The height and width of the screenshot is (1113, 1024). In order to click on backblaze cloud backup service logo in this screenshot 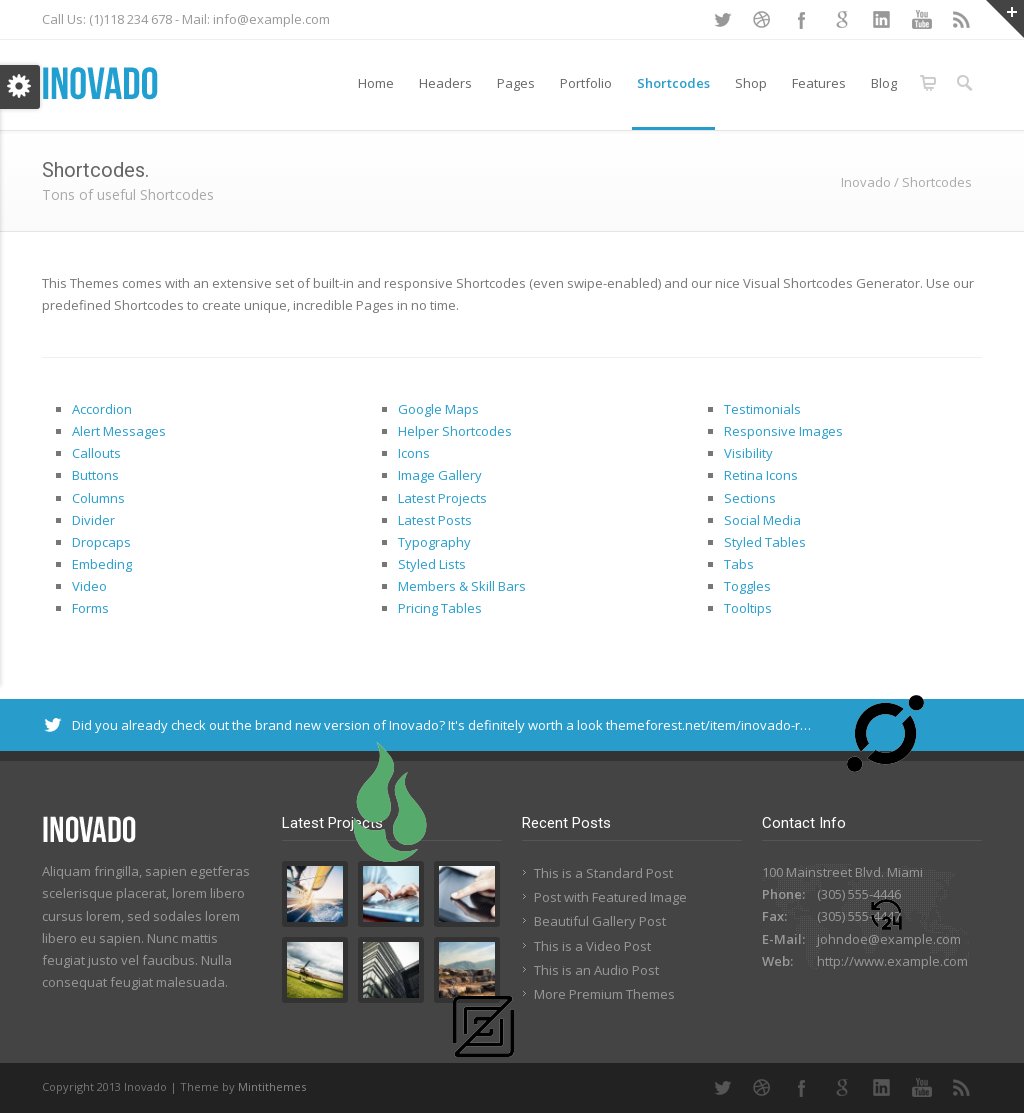, I will do `click(390, 802)`.